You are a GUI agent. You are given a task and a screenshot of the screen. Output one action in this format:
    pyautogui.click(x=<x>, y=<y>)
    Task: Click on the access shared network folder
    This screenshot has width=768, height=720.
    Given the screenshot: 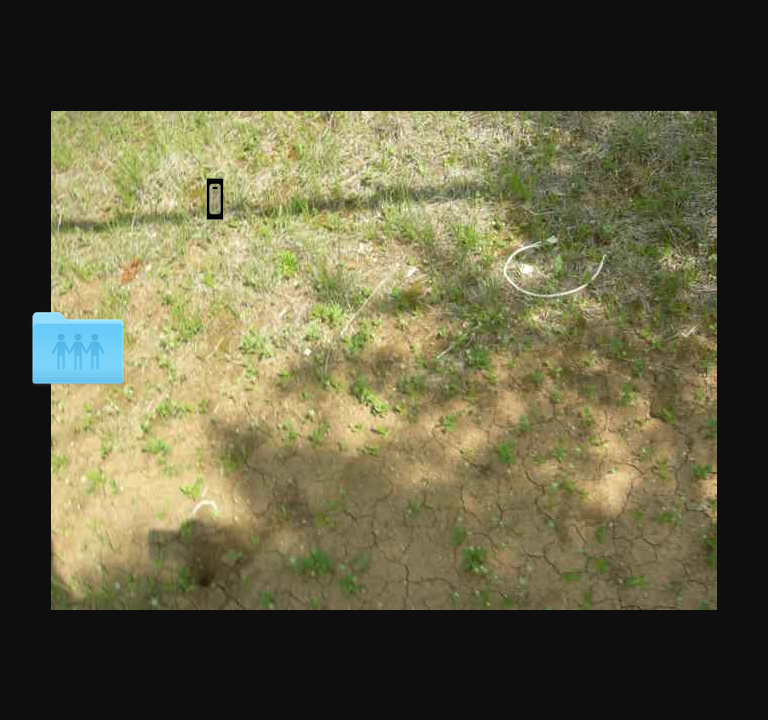 What is the action you would take?
    pyautogui.click(x=78, y=348)
    